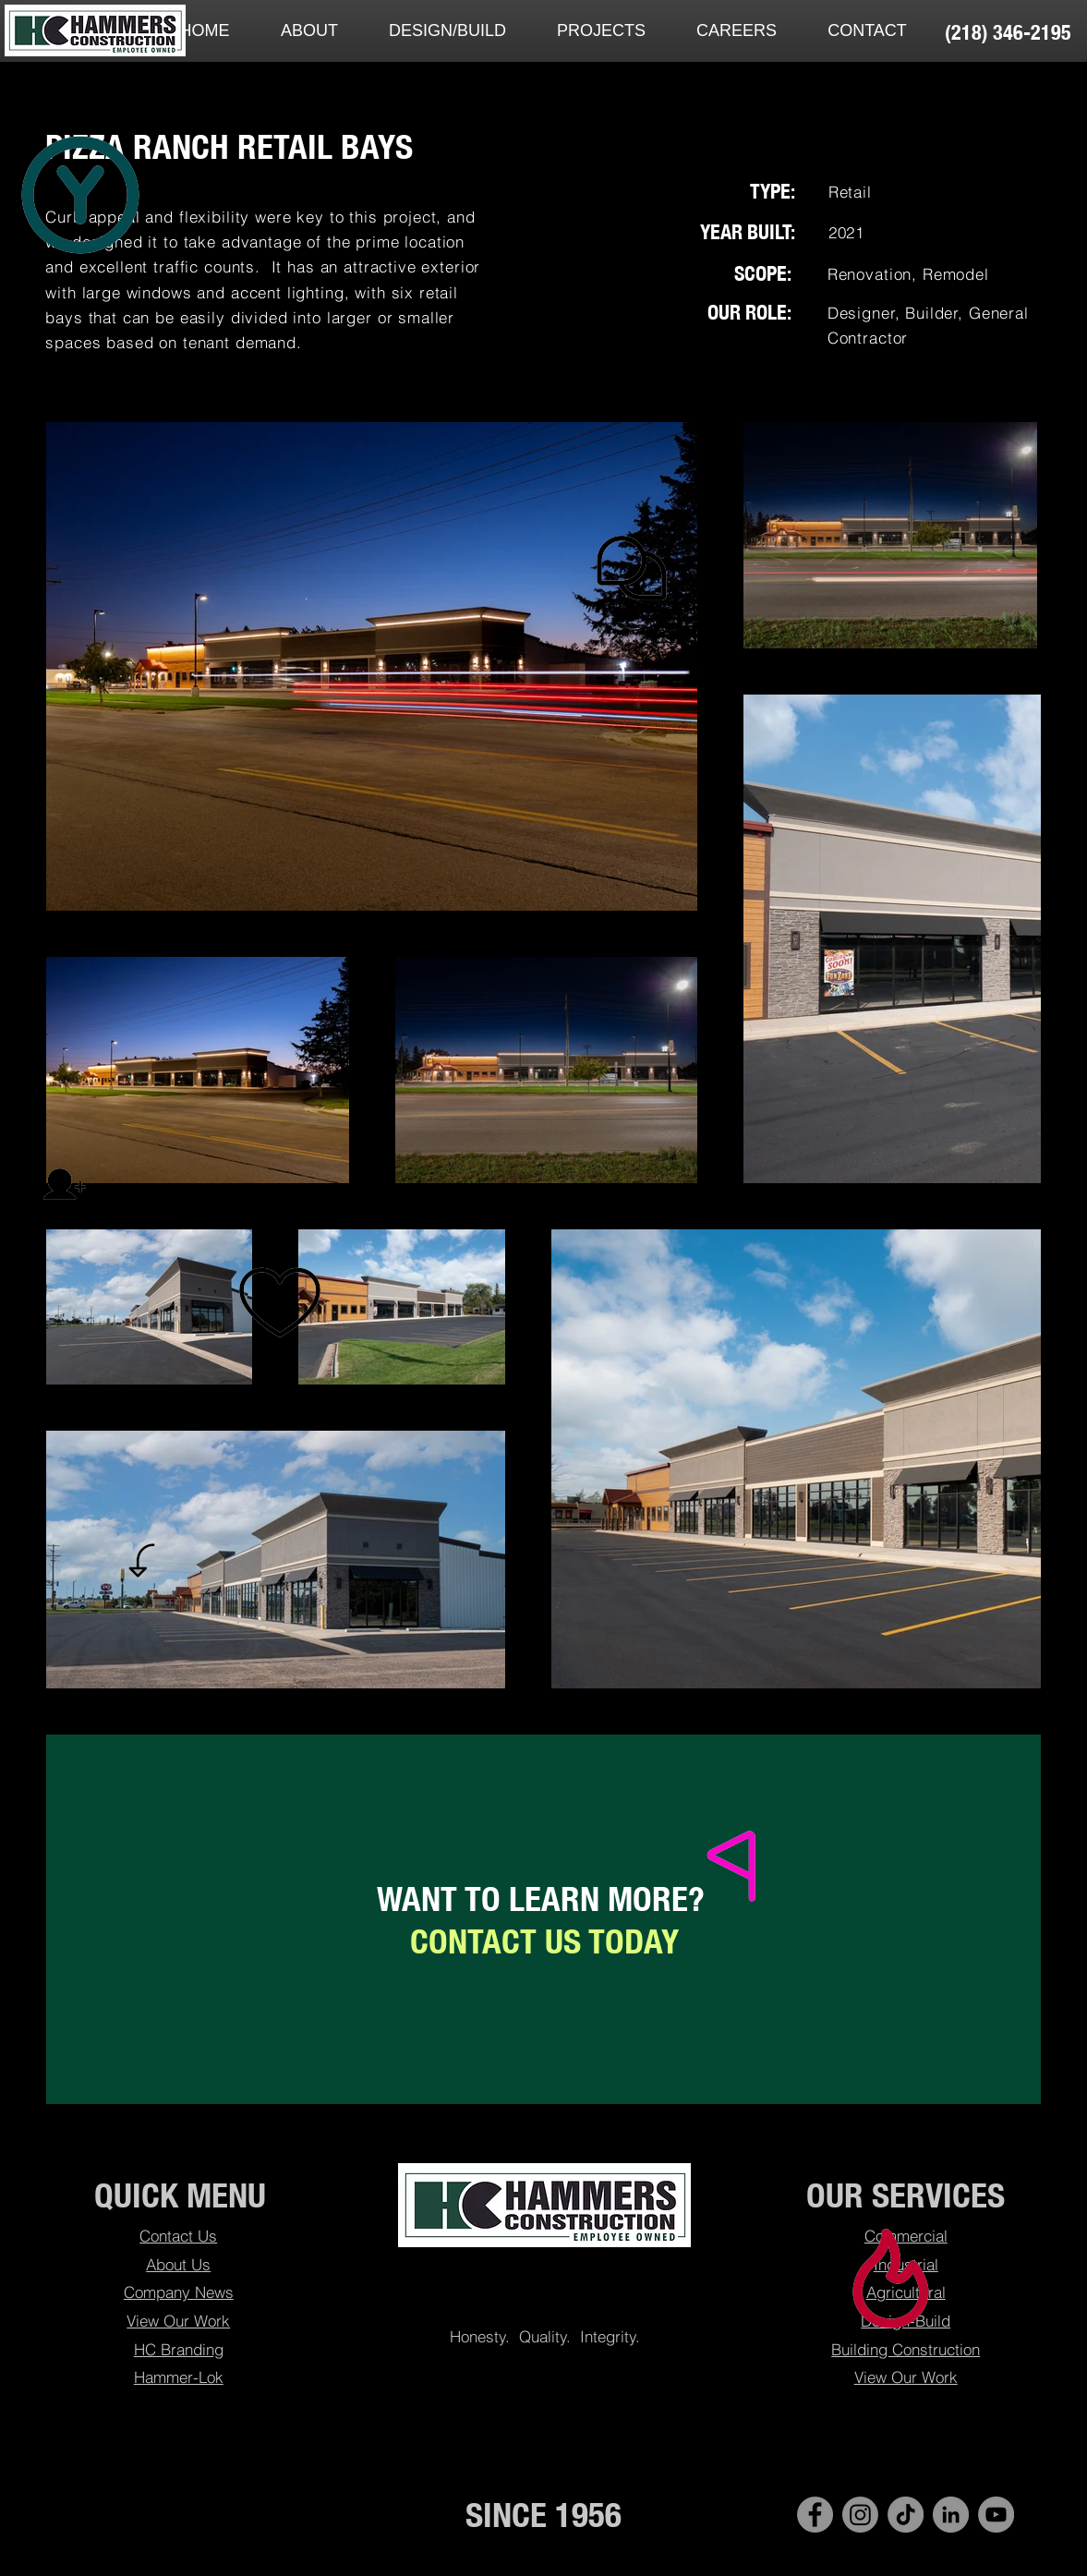 Image resolution: width=1087 pixels, height=2576 pixels. Describe the element at coordinates (280, 1300) in the screenshot. I see `add to favorites` at that location.